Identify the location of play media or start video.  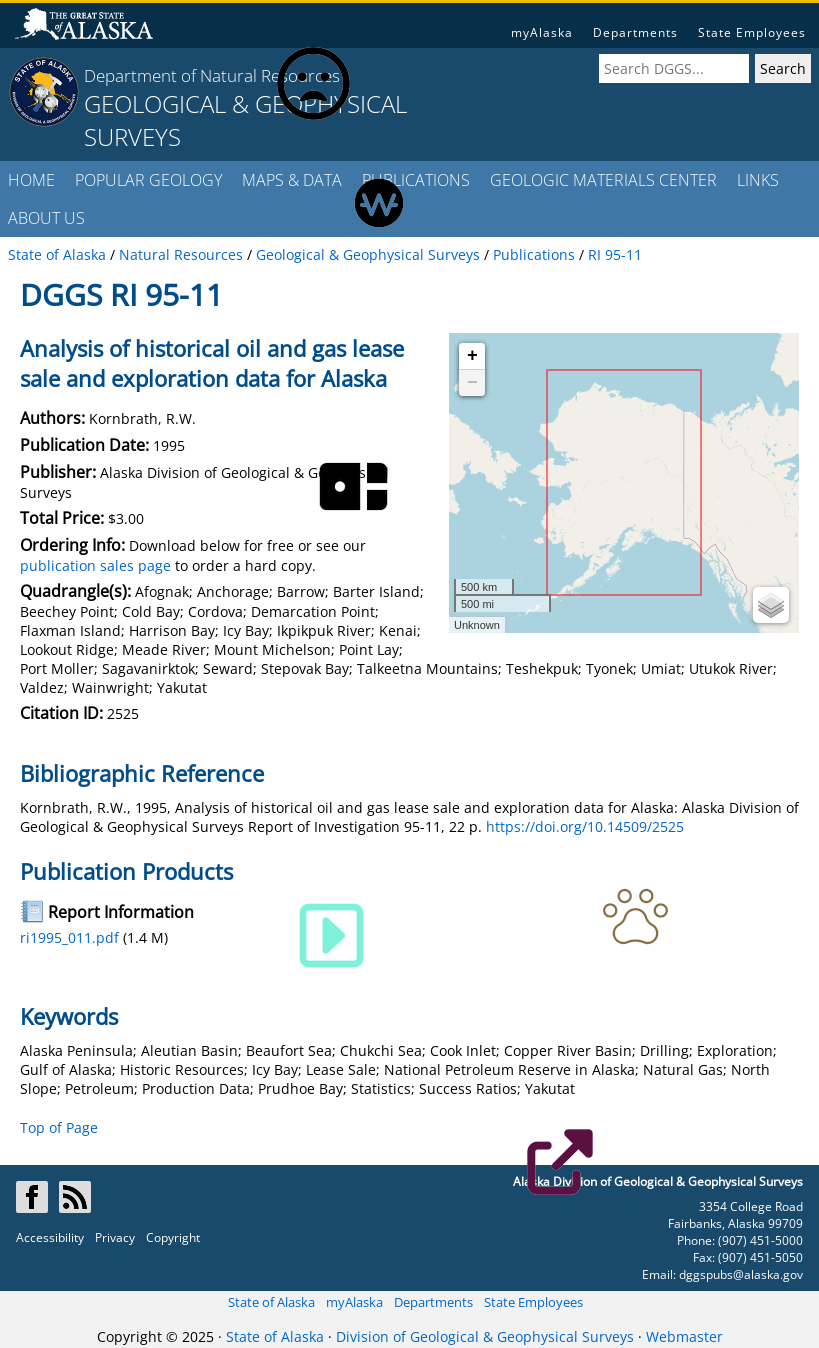
(331, 935).